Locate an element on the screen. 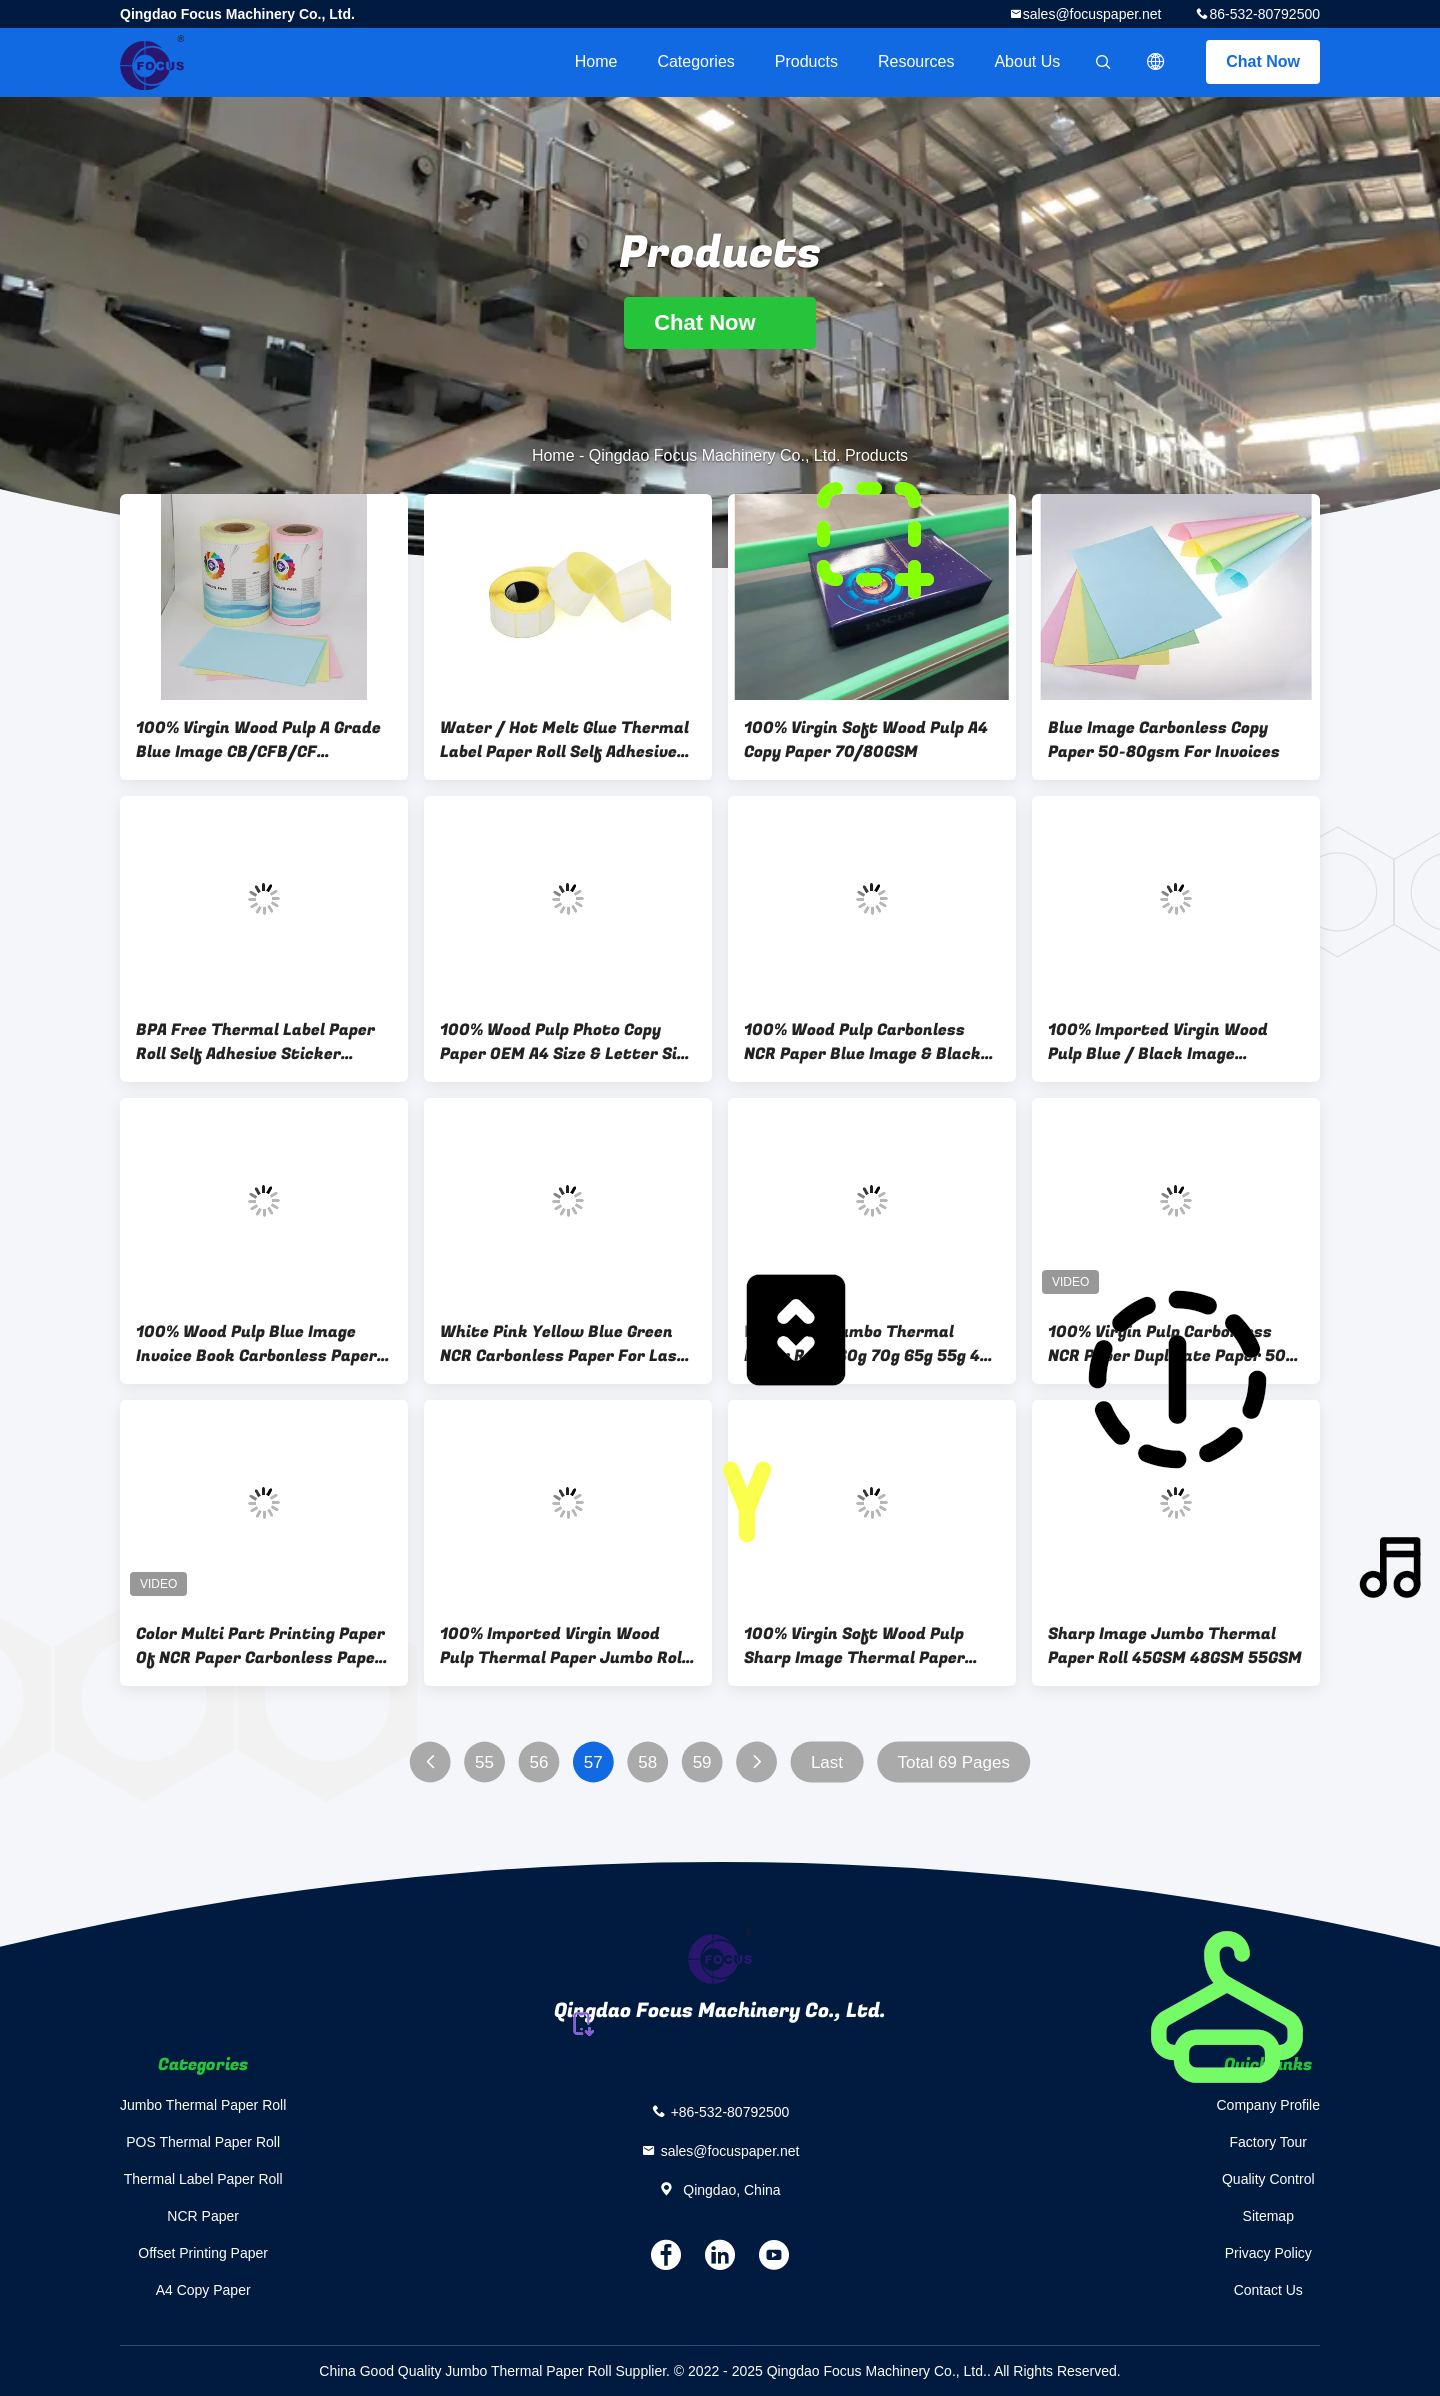 The image size is (1440, 2396). view additional information is located at coordinates (1177, 1379).